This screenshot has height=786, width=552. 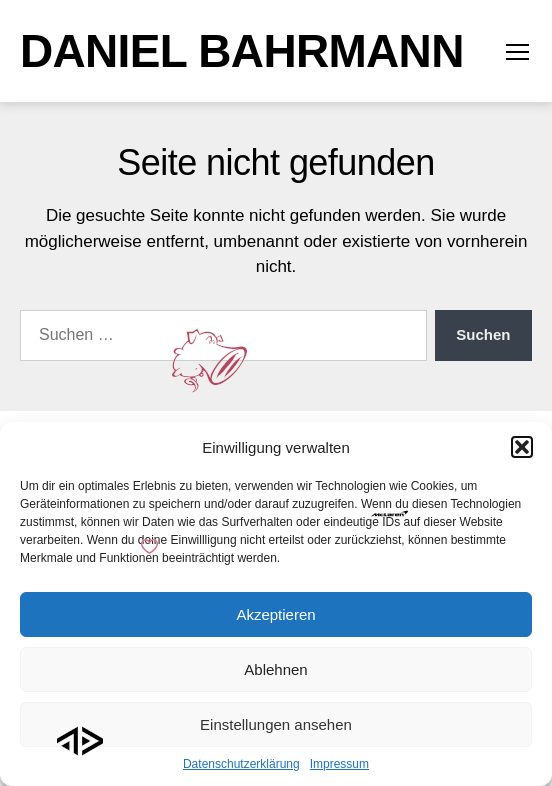 What do you see at coordinates (389, 513) in the screenshot?
I see `McLaren brand logo` at bounding box center [389, 513].